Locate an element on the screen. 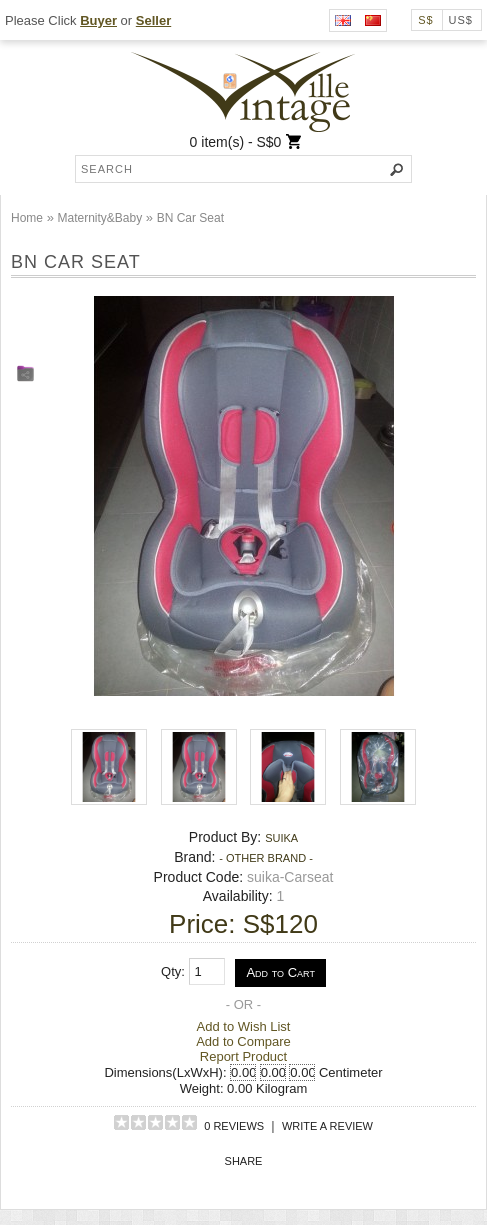 This screenshot has width=487, height=1225. open your public shared folder is located at coordinates (25, 373).